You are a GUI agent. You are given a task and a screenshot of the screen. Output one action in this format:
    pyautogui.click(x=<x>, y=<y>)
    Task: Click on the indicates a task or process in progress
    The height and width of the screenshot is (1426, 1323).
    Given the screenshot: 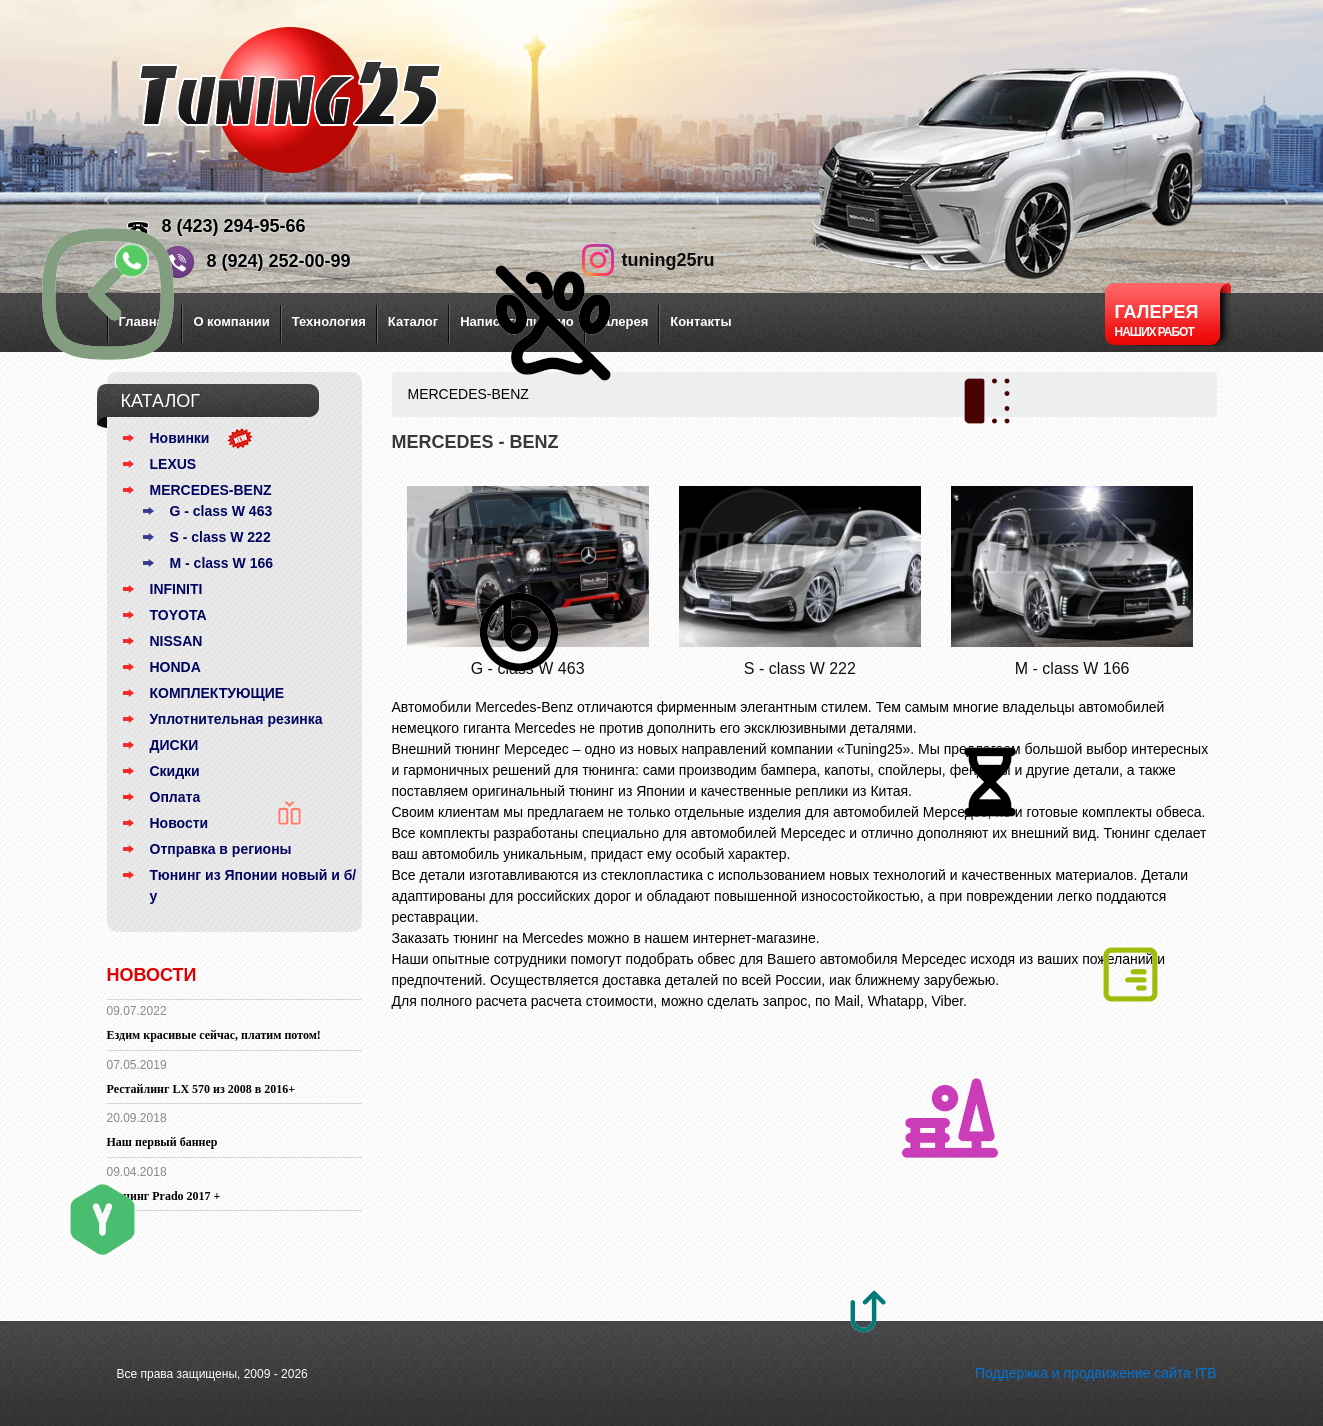 What is the action you would take?
    pyautogui.click(x=990, y=782)
    